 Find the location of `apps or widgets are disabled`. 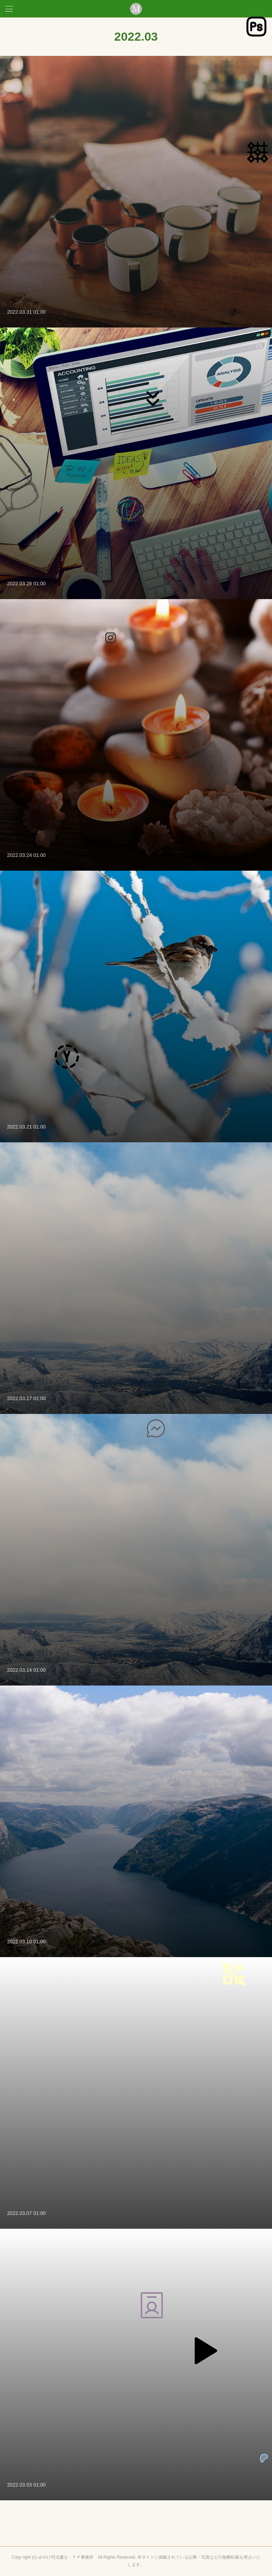

apps or widgets are disabled is located at coordinates (233, 1974).